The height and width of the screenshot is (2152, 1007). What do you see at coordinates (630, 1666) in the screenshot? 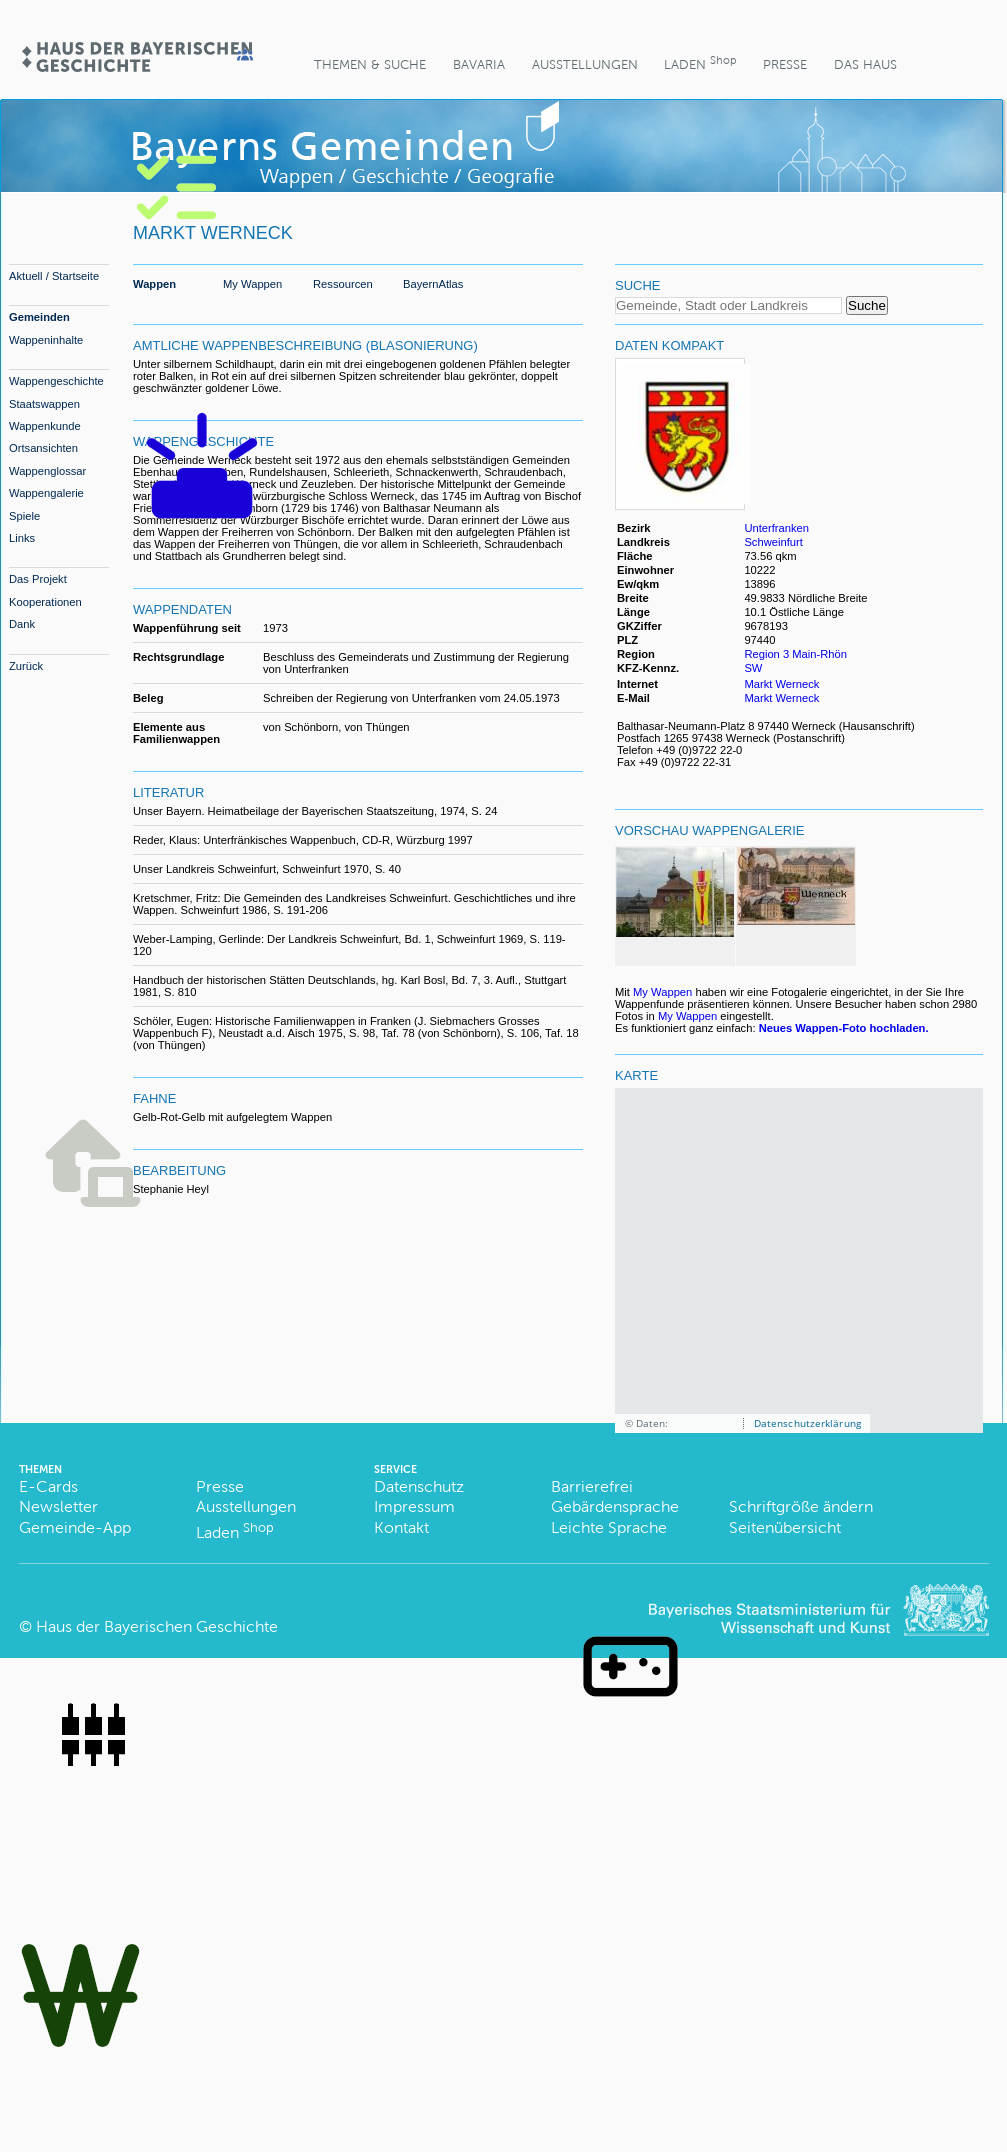
I see `access gaming or game center features` at bounding box center [630, 1666].